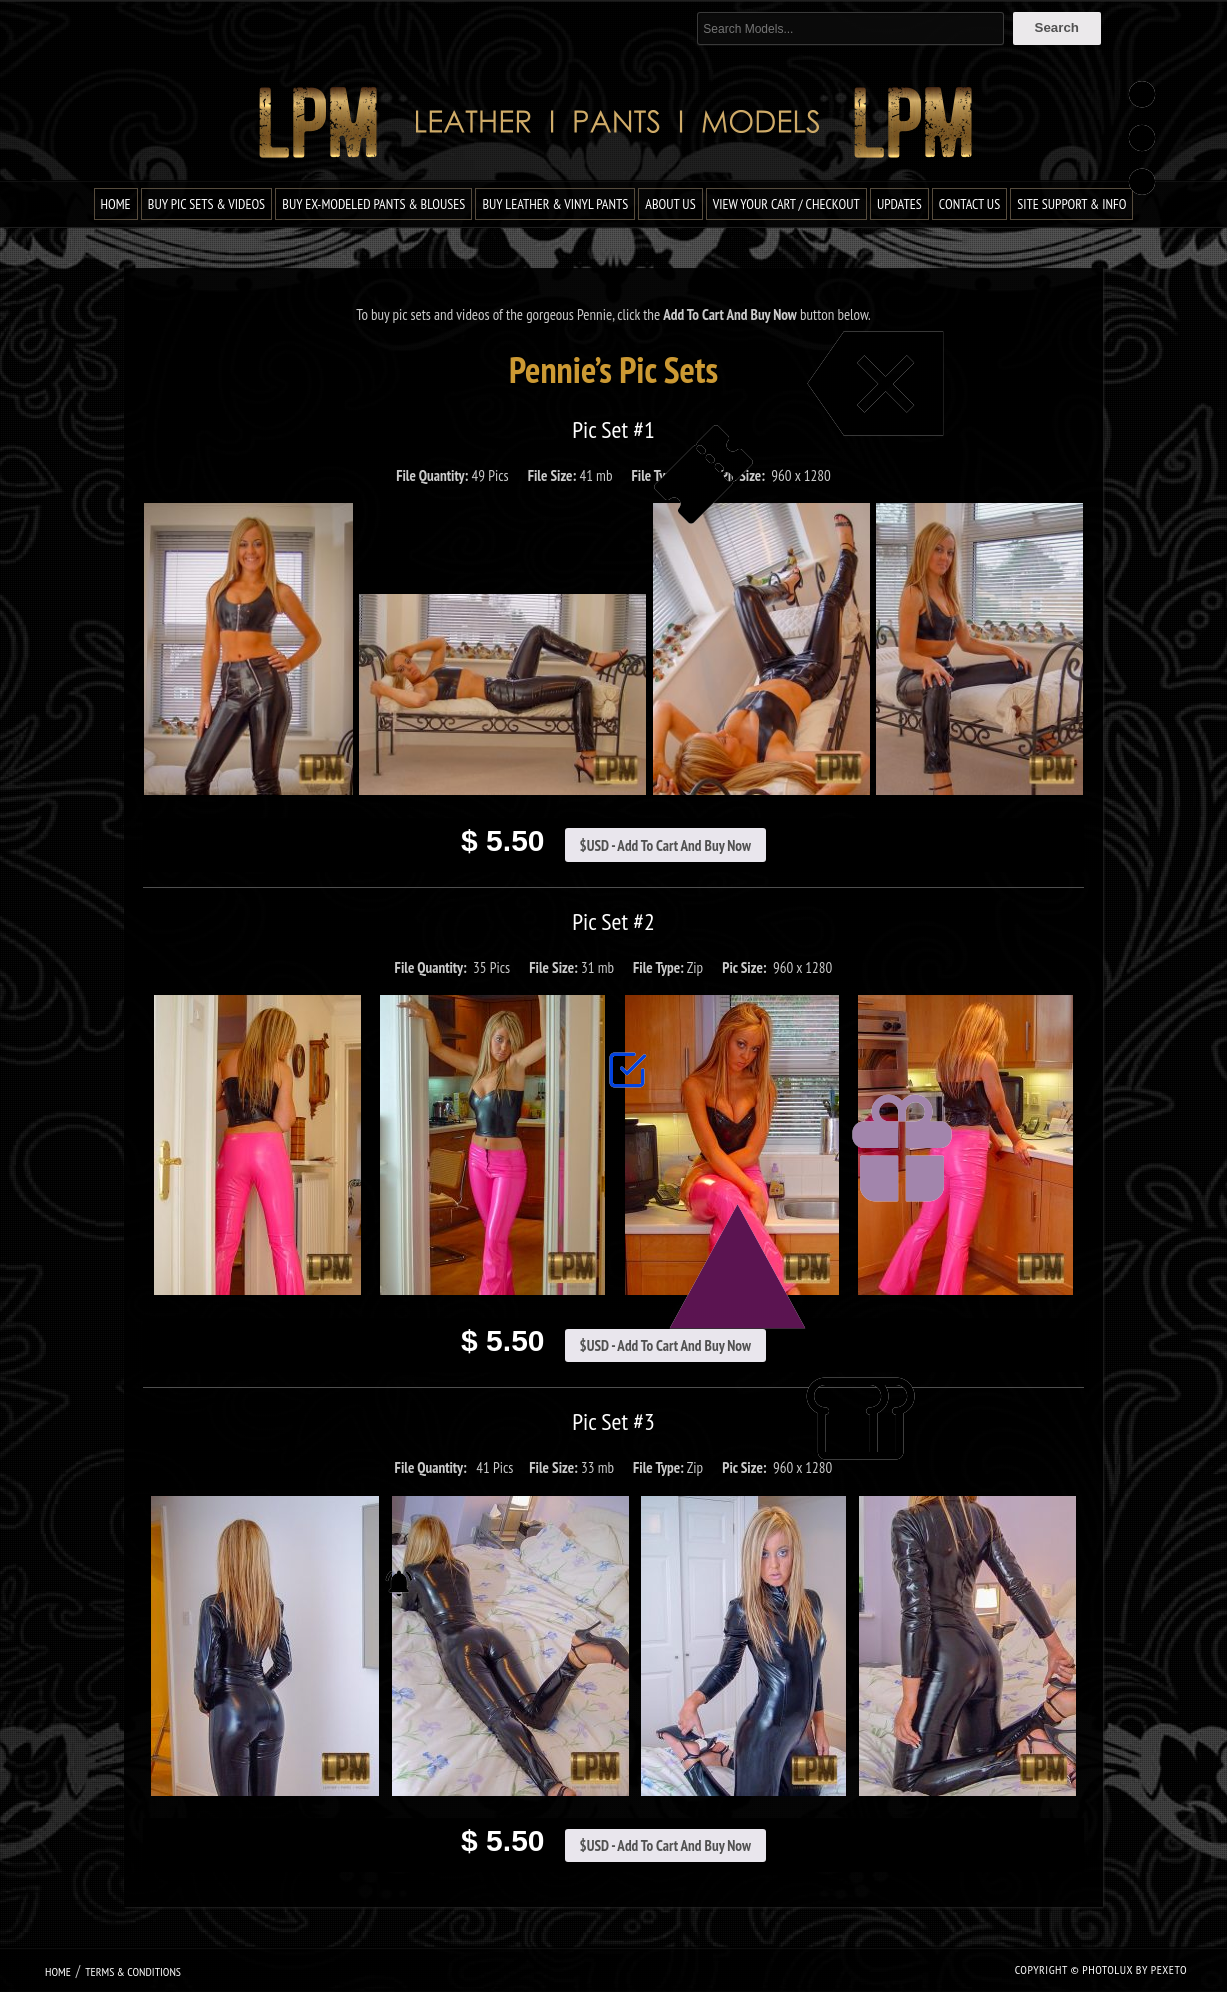 The width and height of the screenshot is (1227, 1992). Describe the element at coordinates (880, 383) in the screenshot. I see `delete the previous character` at that location.